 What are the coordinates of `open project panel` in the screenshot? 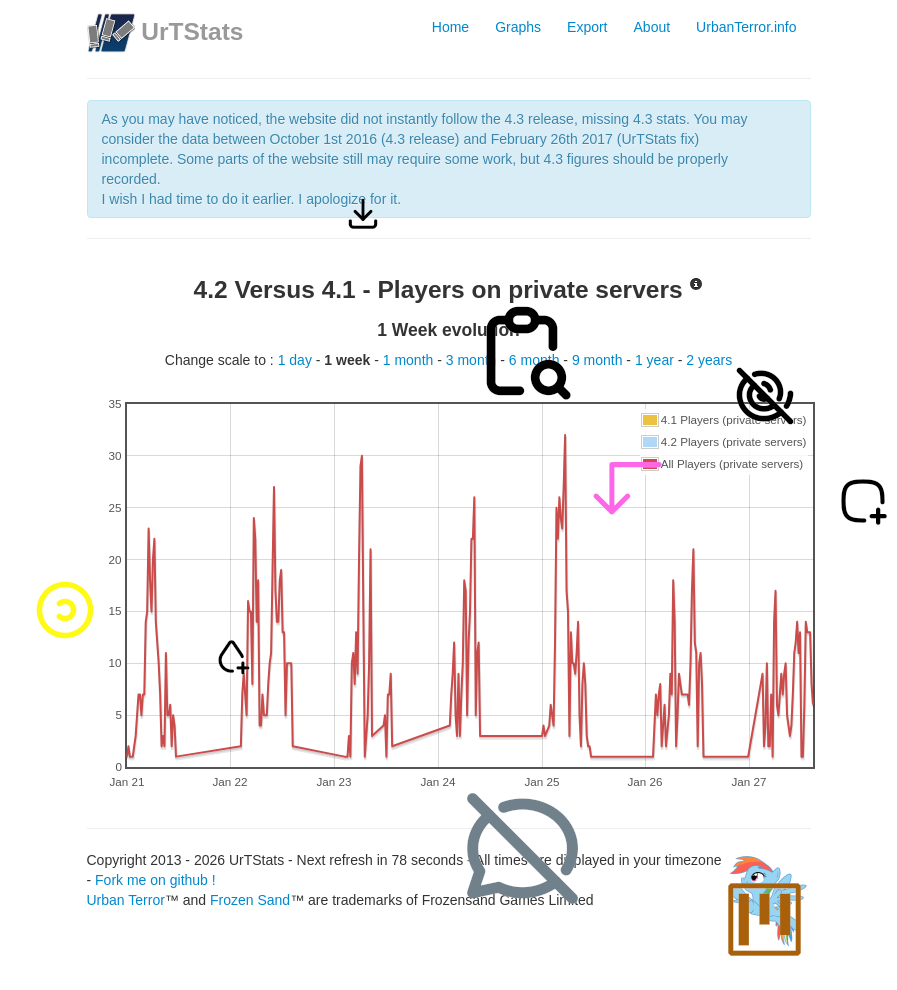 It's located at (764, 919).